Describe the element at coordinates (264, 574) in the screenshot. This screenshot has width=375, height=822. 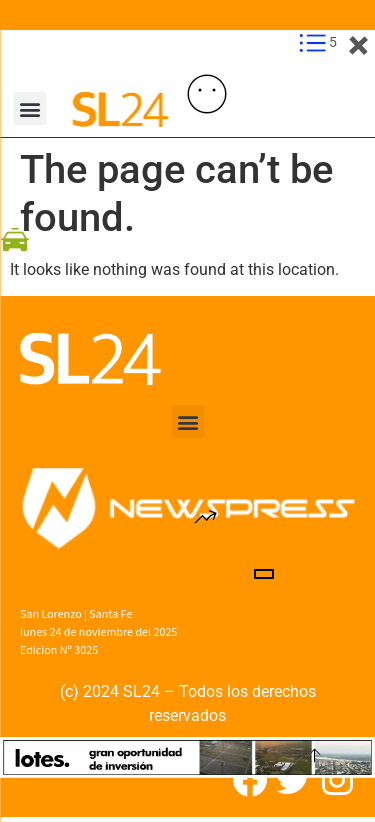
I see `crop image to 7:5 aspect ratio` at that location.